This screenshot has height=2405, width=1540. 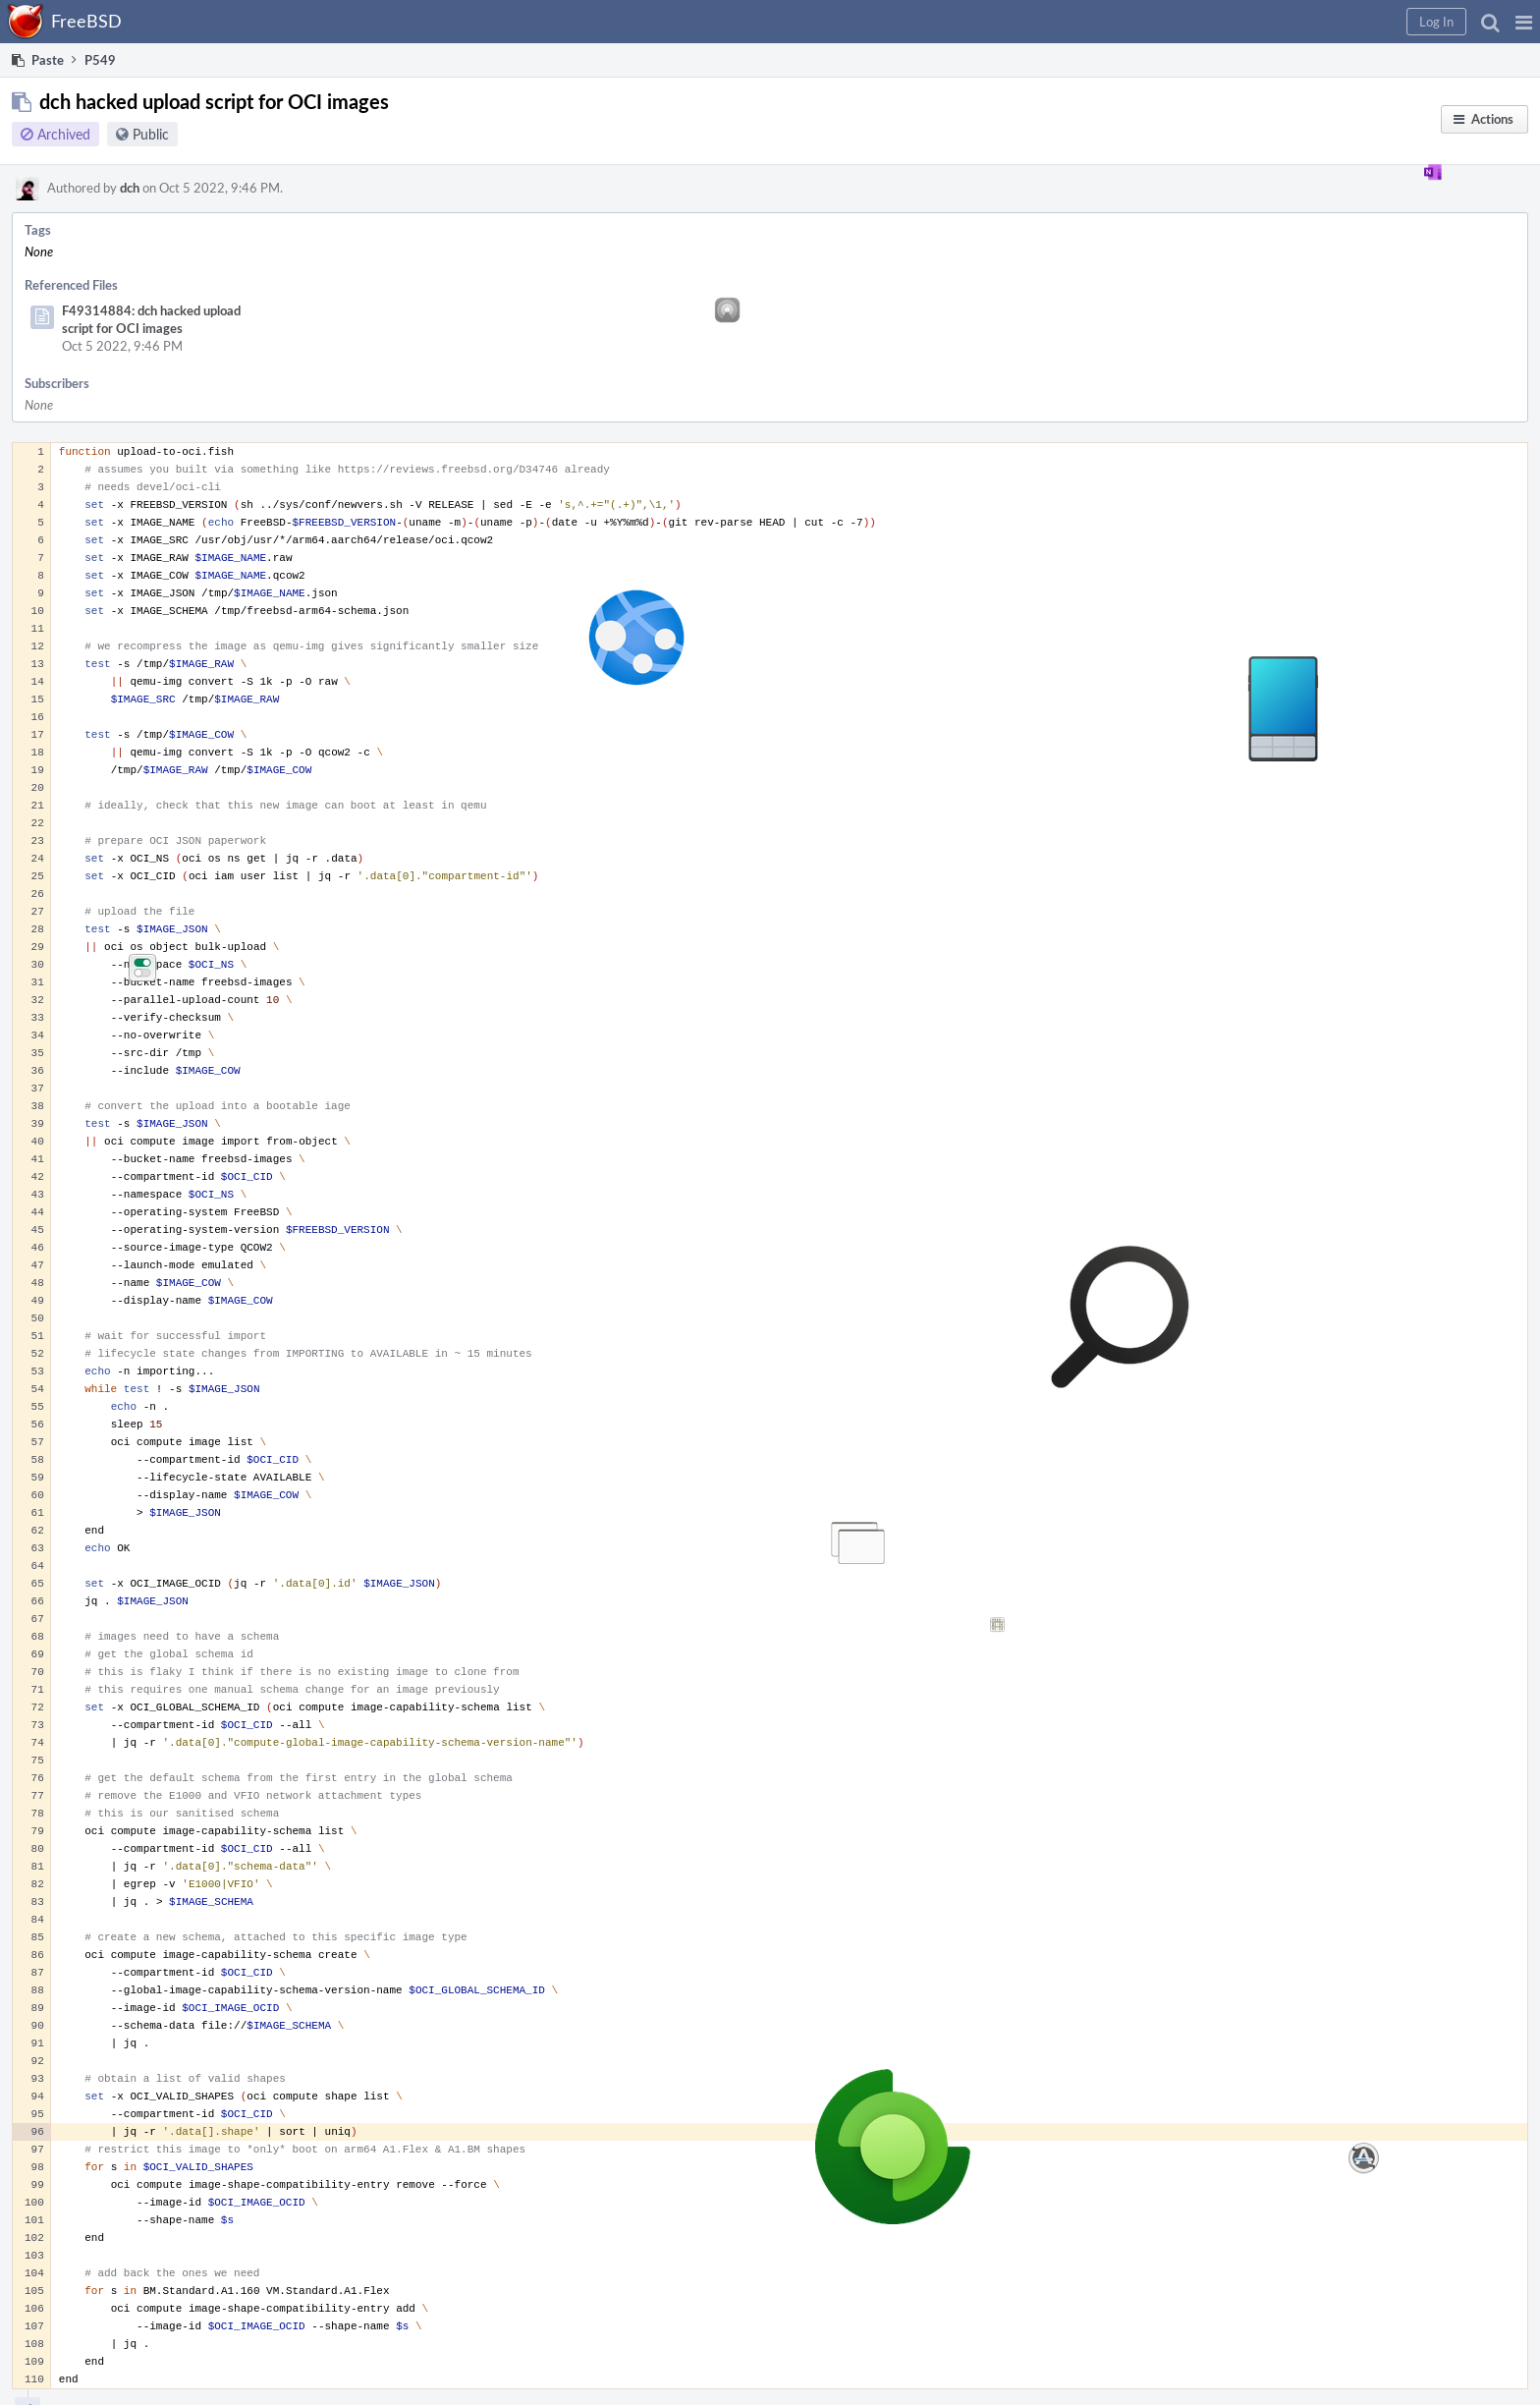 I want to click on access mobile device settings, so click(x=1283, y=708).